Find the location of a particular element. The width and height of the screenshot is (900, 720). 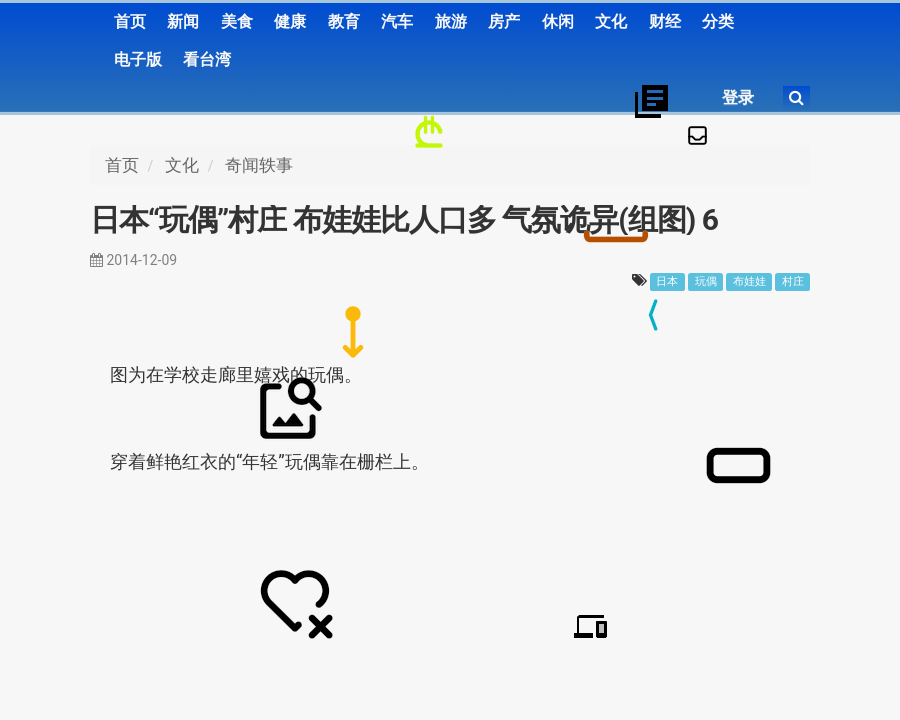

view connected devices is located at coordinates (590, 626).